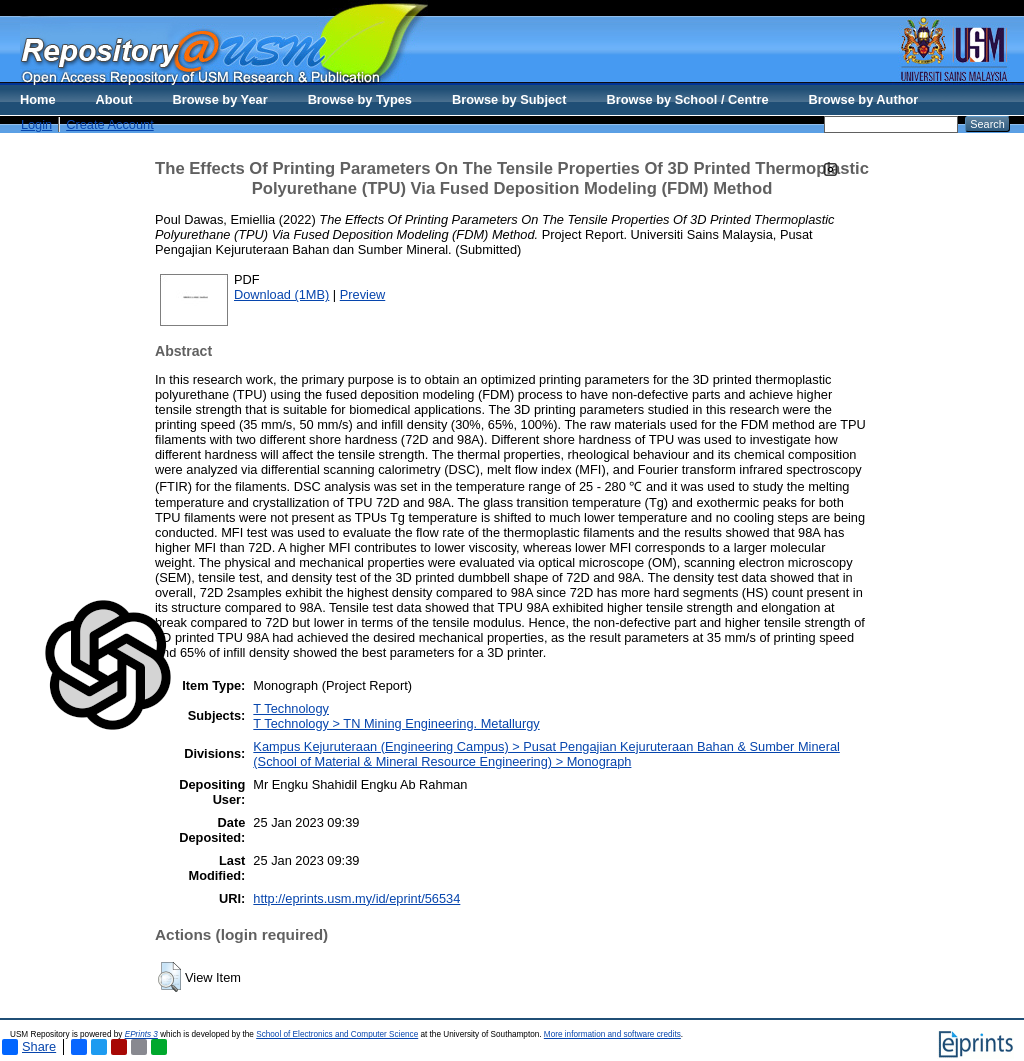 The image size is (1024, 1061). What do you see at coordinates (830, 169) in the screenshot?
I see `apply a mask to selected layer or object` at bounding box center [830, 169].